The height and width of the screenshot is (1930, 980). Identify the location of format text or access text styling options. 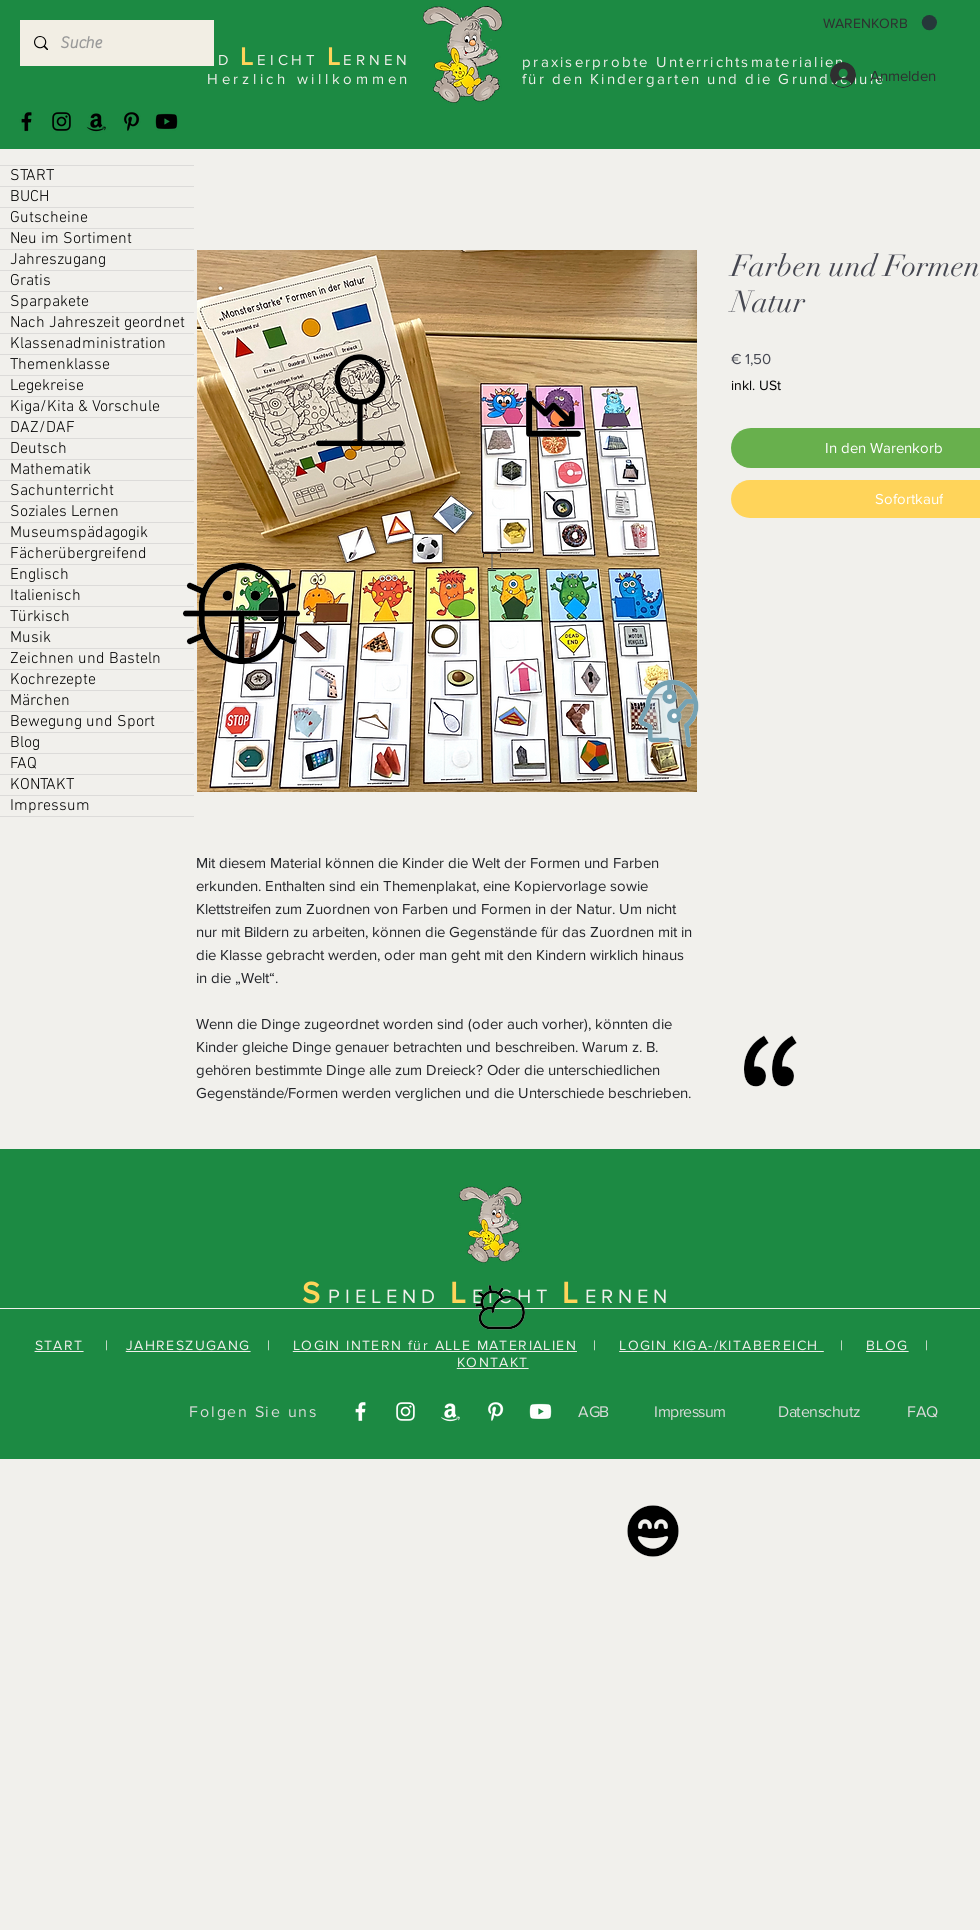
(492, 562).